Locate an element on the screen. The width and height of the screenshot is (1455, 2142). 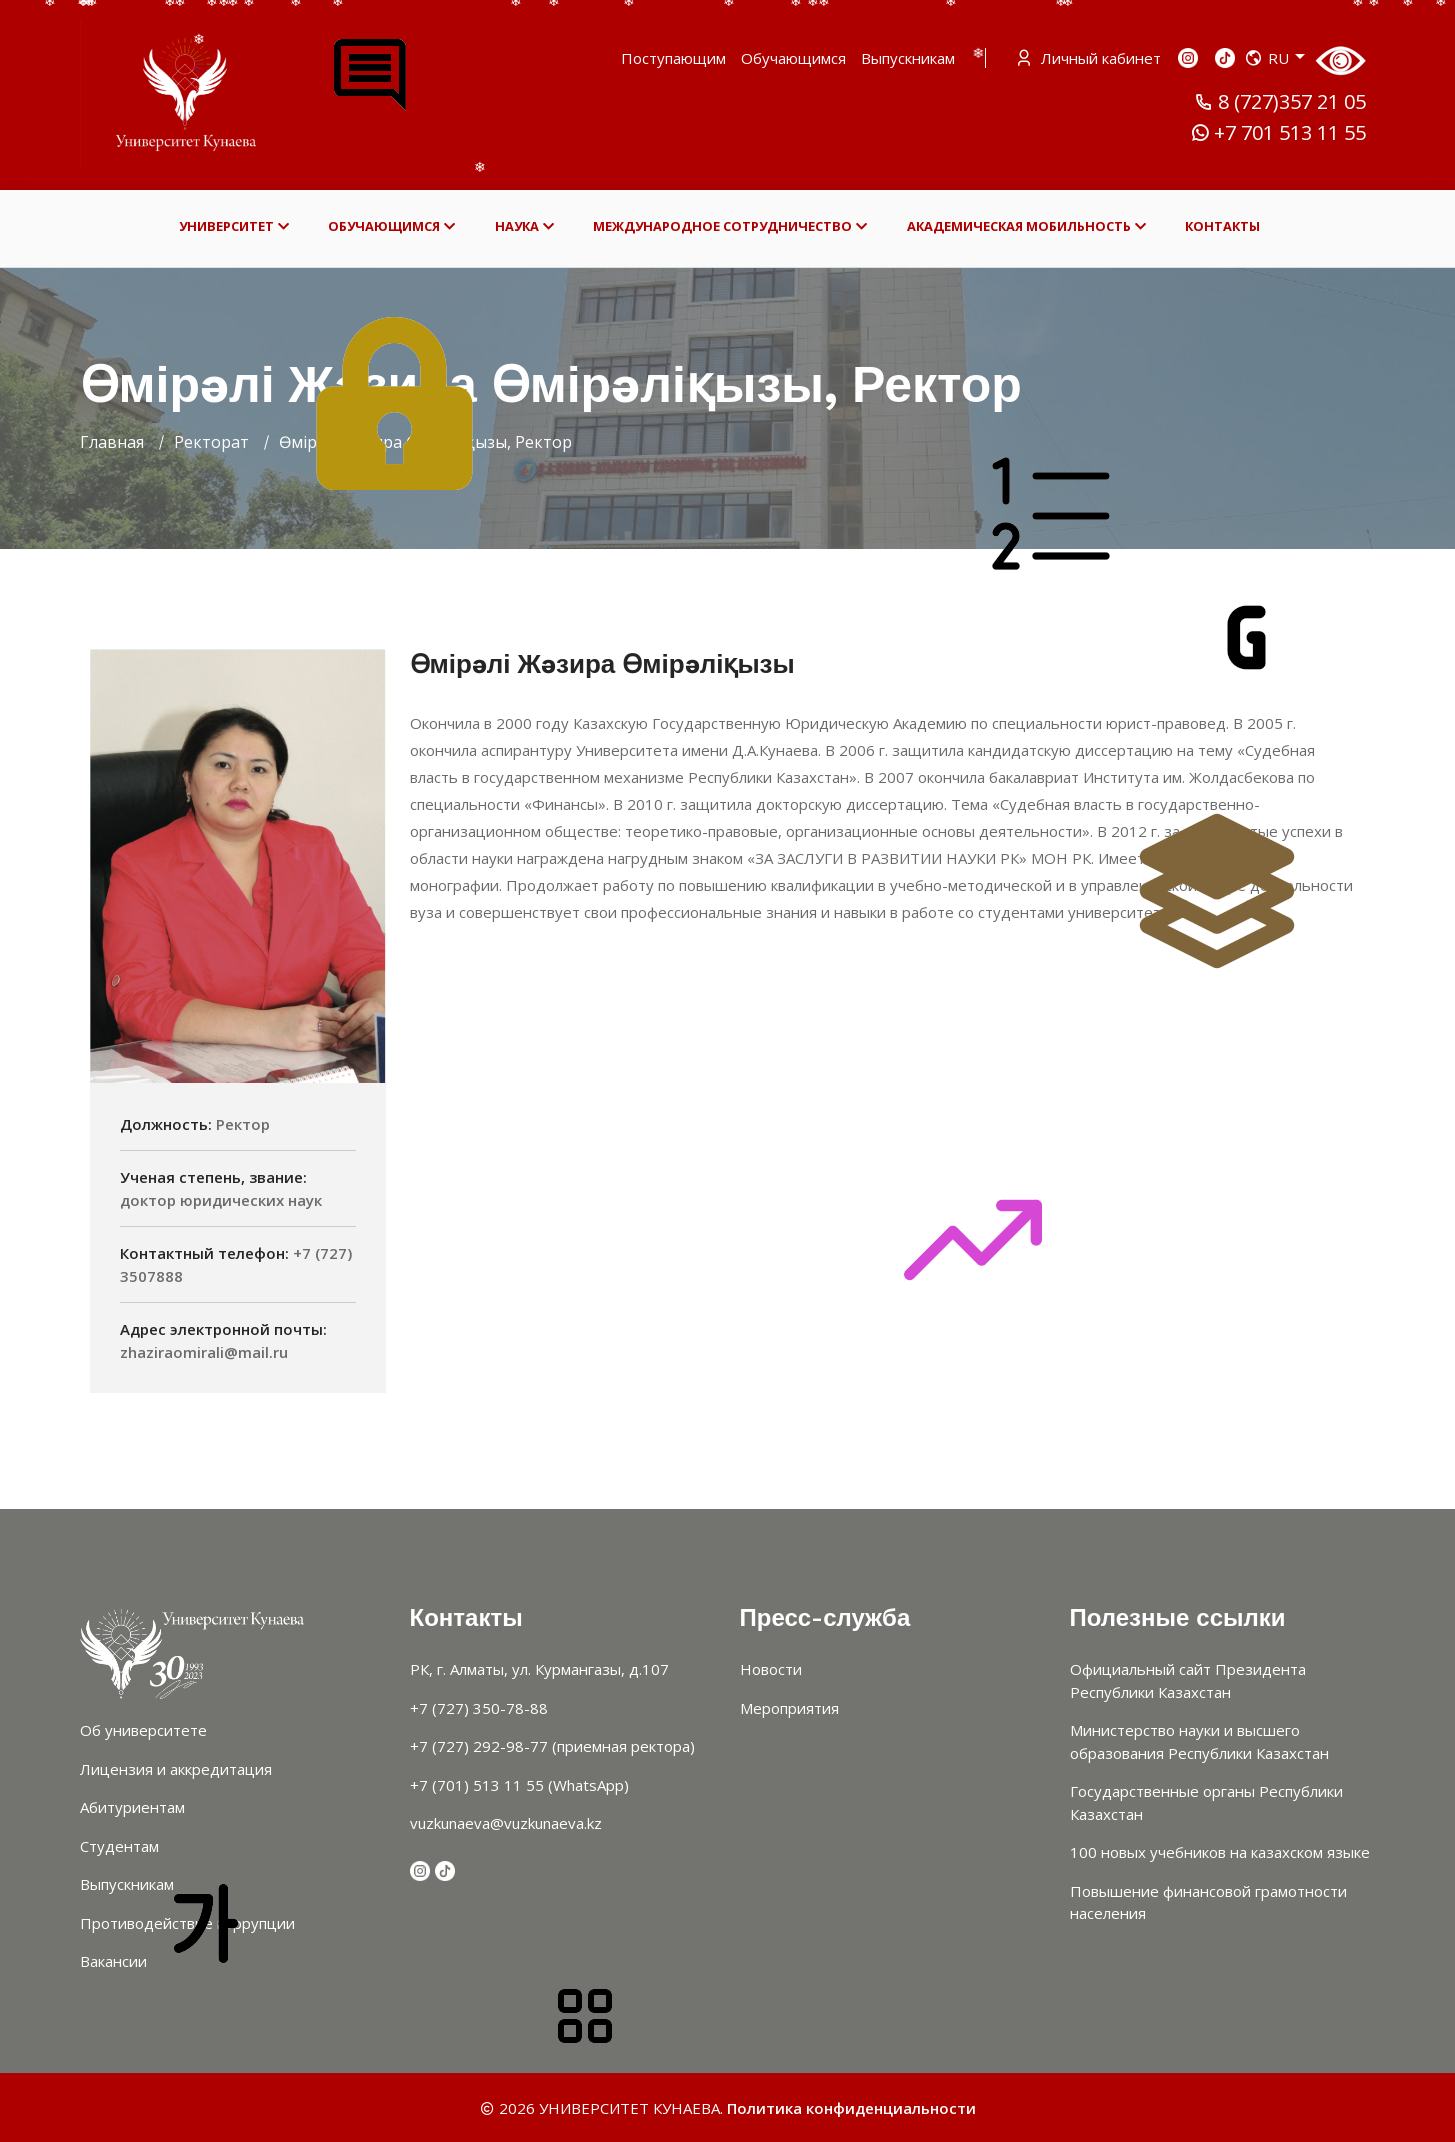
indicates items starting with the letter G is located at coordinates (1246, 637).